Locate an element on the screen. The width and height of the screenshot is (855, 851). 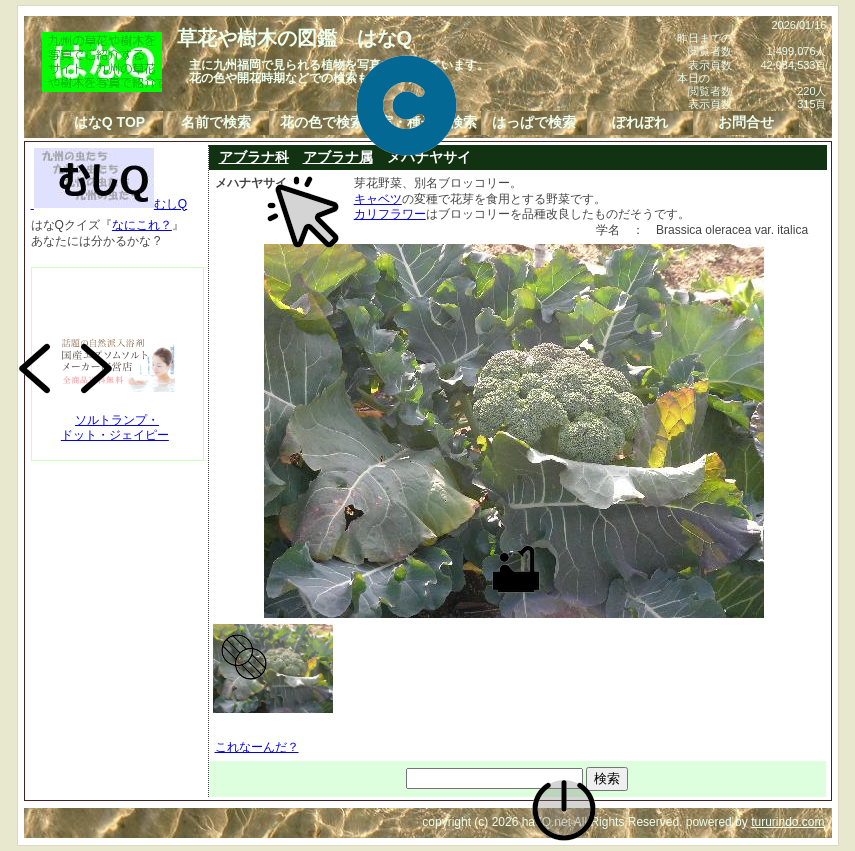
click or tap to interact is located at coordinates (307, 216).